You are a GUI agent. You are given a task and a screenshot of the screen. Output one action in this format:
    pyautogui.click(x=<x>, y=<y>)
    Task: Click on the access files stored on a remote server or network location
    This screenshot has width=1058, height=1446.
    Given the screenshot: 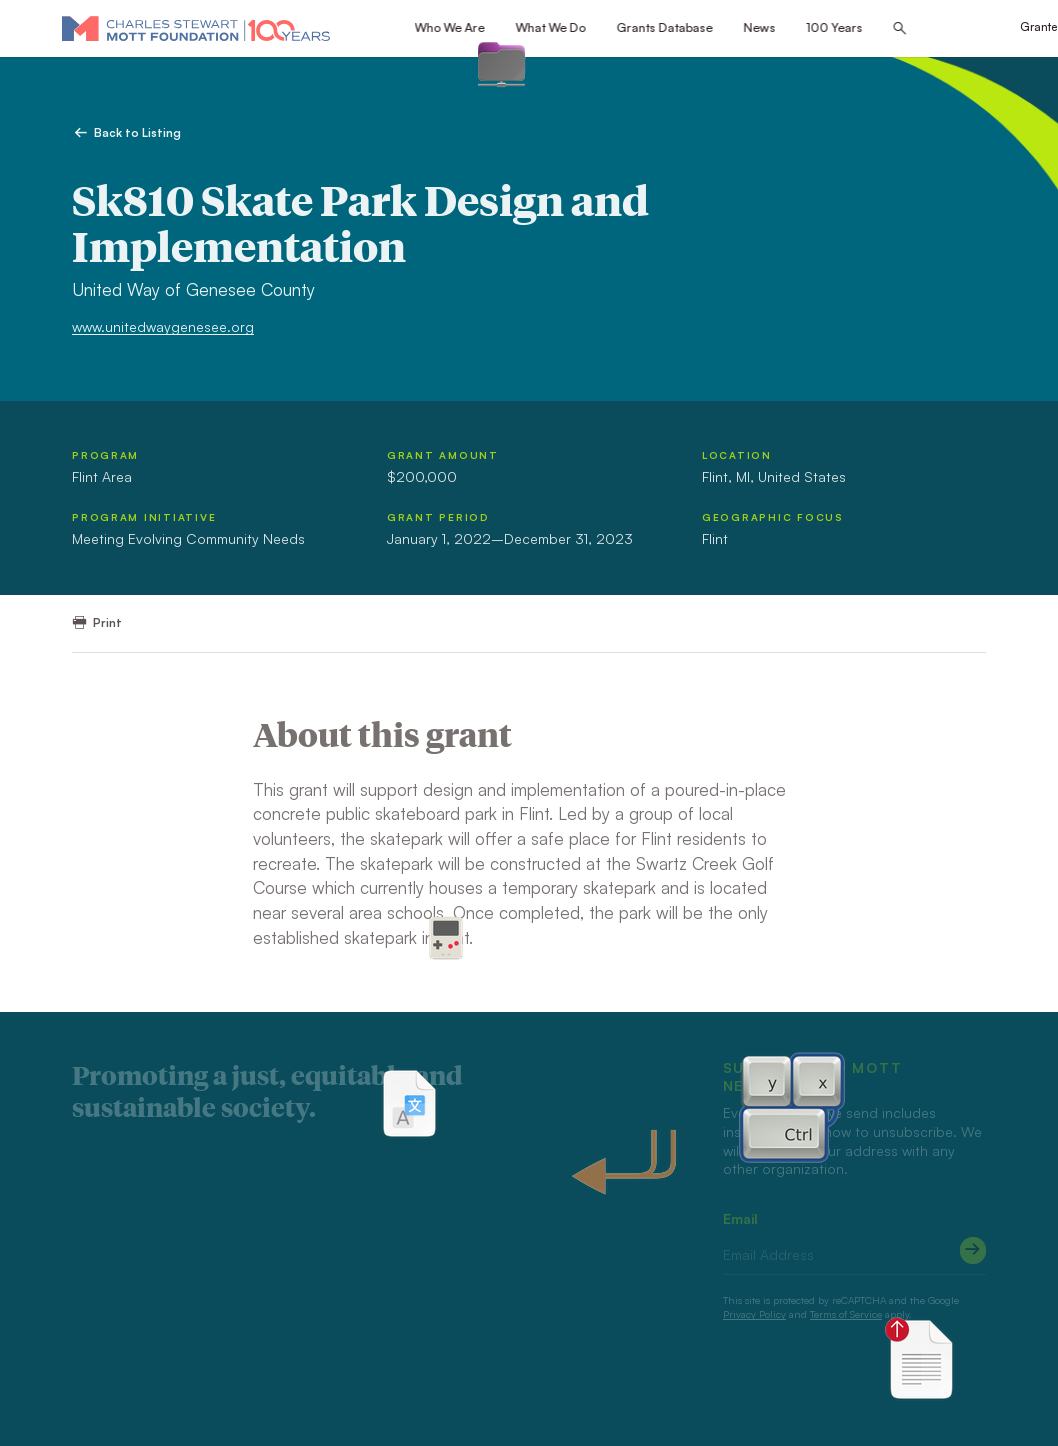 What is the action you would take?
    pyautogui.click(x=501, y=63)
    